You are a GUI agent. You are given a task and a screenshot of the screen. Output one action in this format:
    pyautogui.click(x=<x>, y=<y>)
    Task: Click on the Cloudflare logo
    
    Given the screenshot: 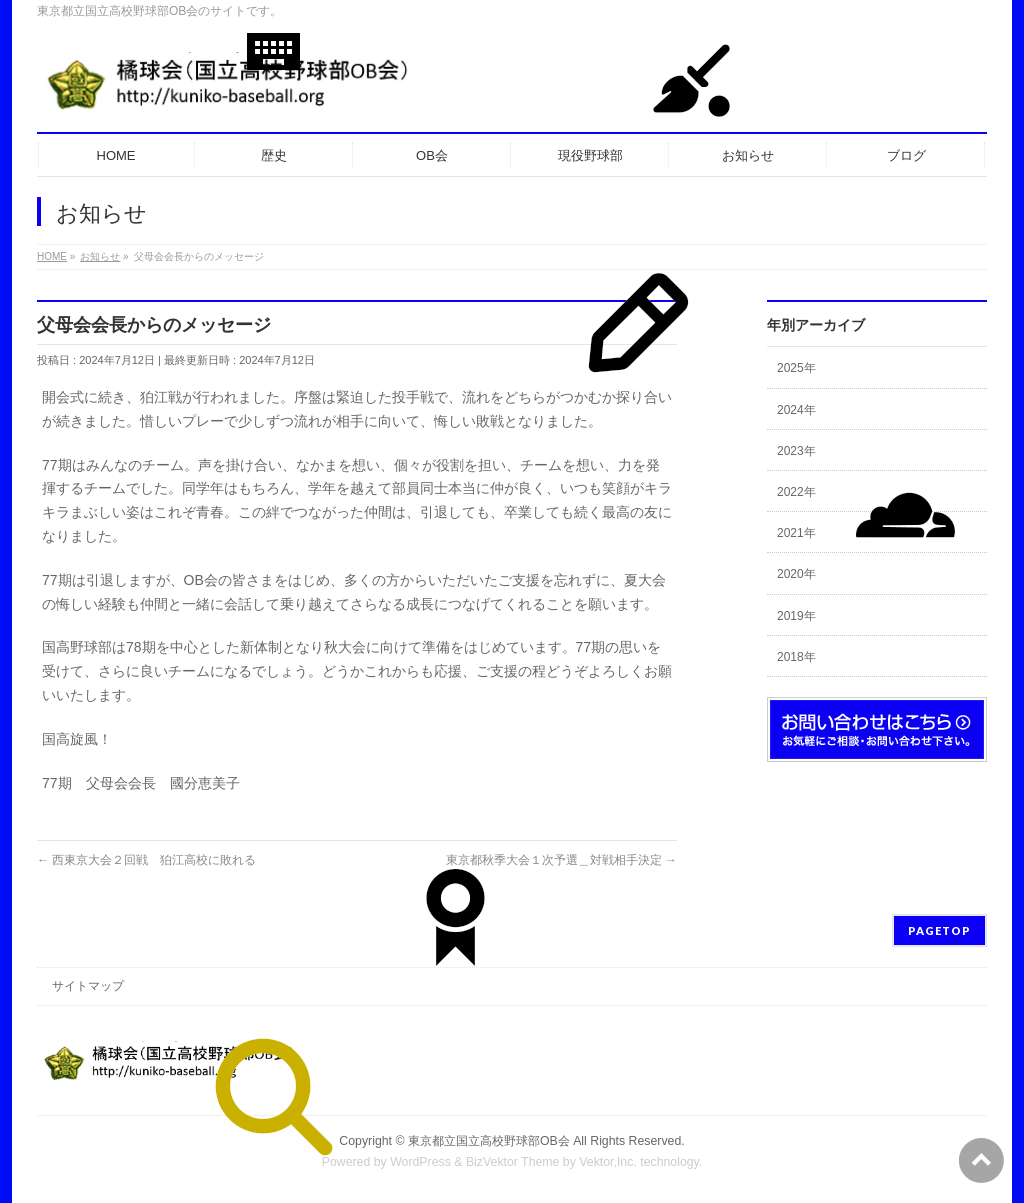 What is the action you would take?
    pyautogui.click(x=905, y=517)
    